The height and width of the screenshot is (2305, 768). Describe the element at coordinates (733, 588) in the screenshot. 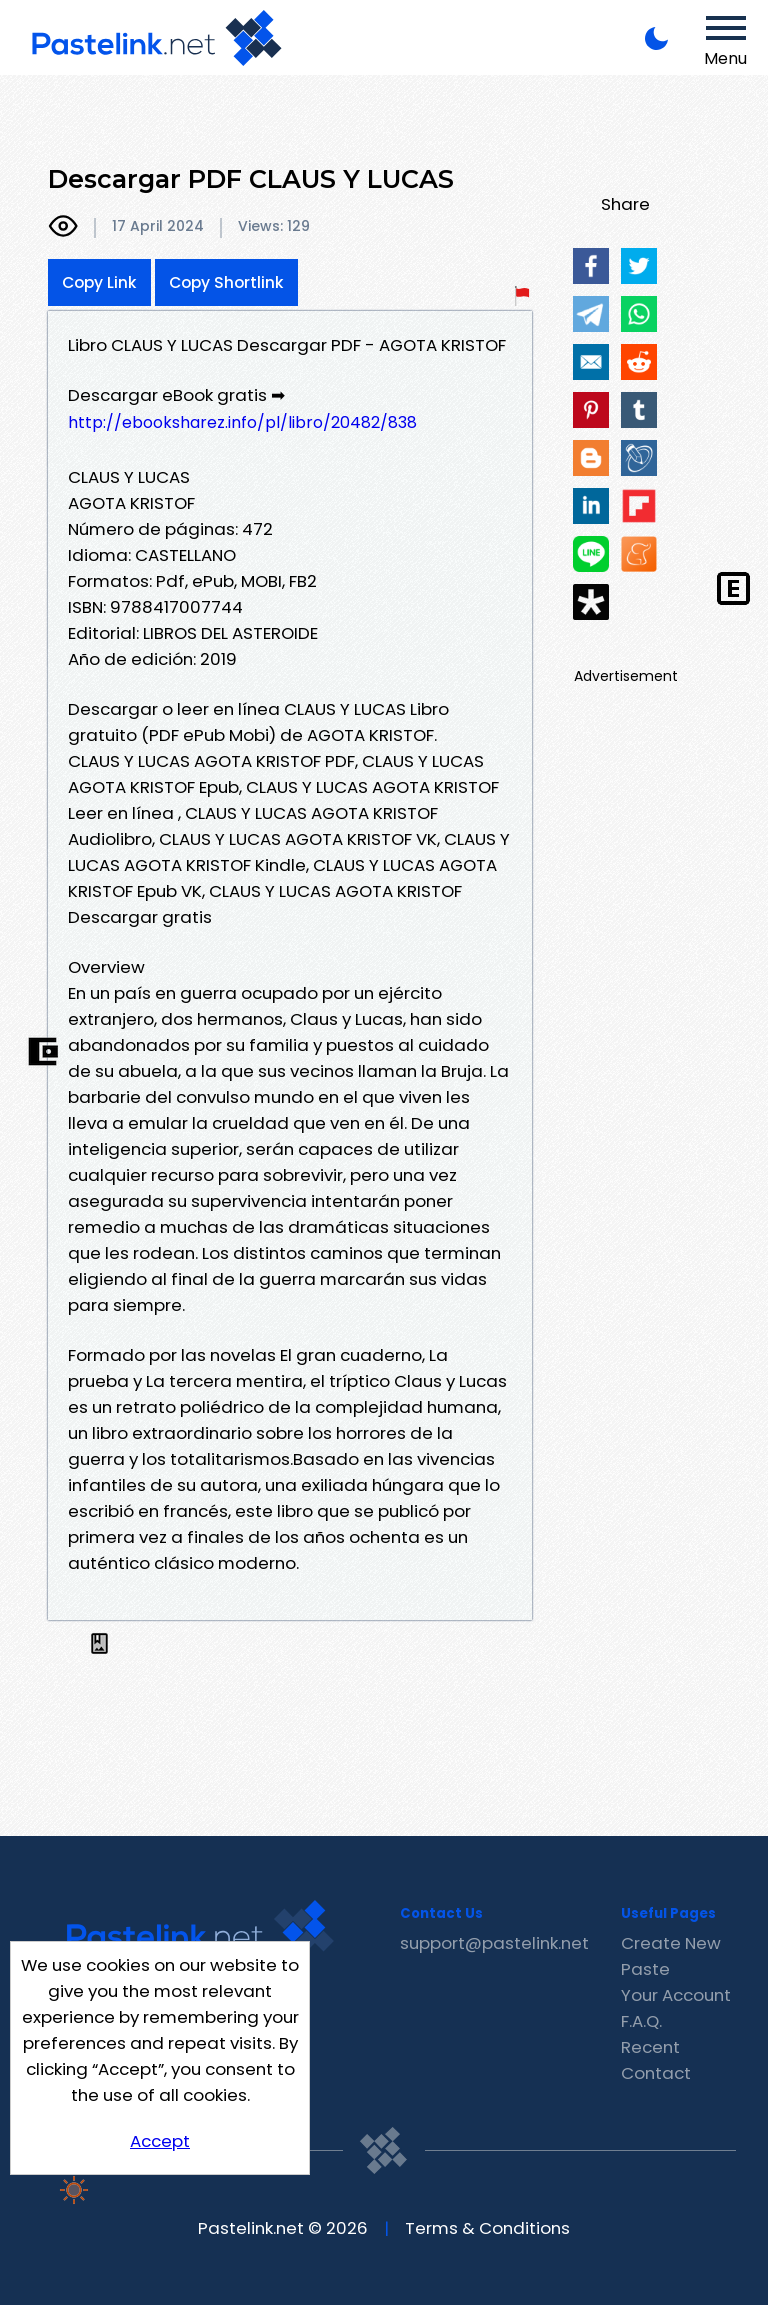

I see `indicates explicit content warning` at that location.